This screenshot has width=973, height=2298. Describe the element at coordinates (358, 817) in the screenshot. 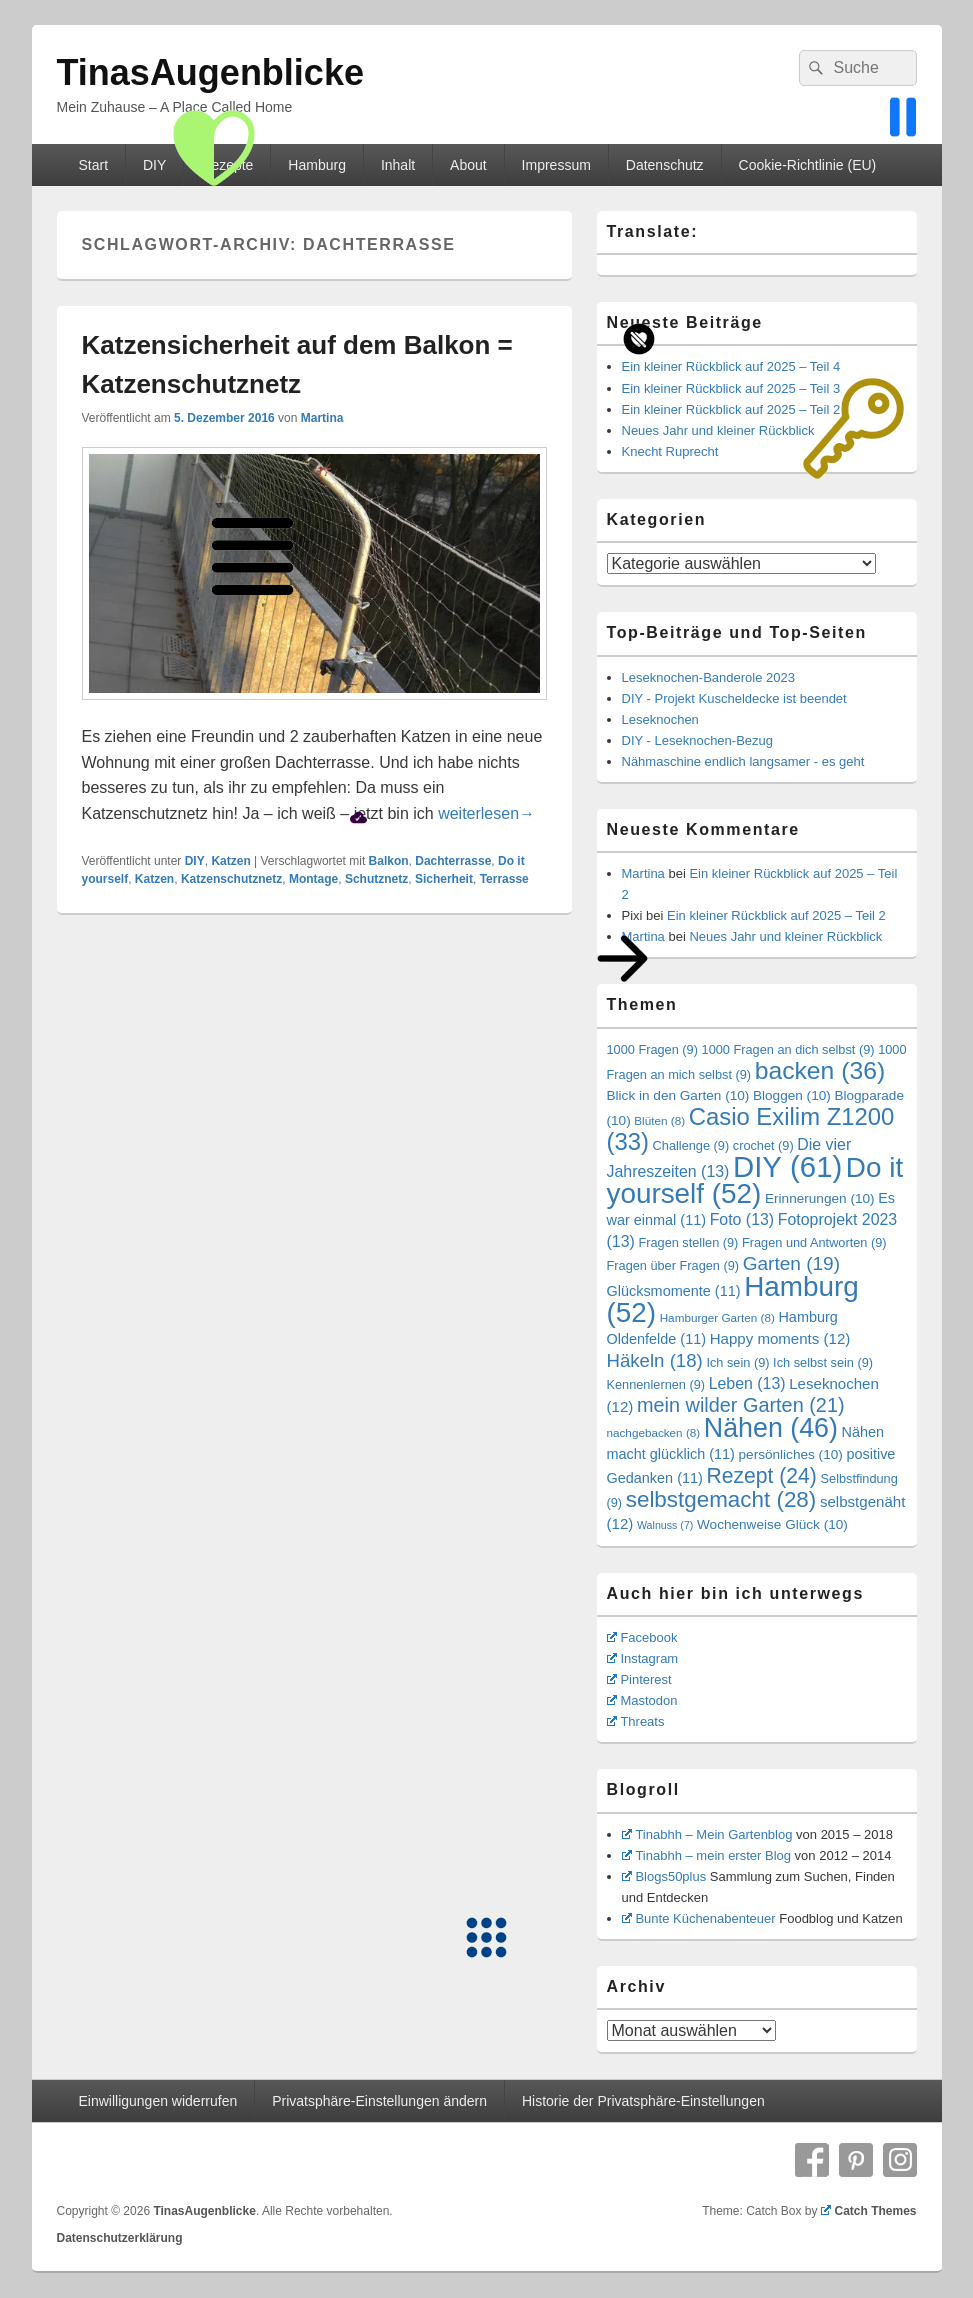

I see `file successfully uploaded to cloud storage` at that location.